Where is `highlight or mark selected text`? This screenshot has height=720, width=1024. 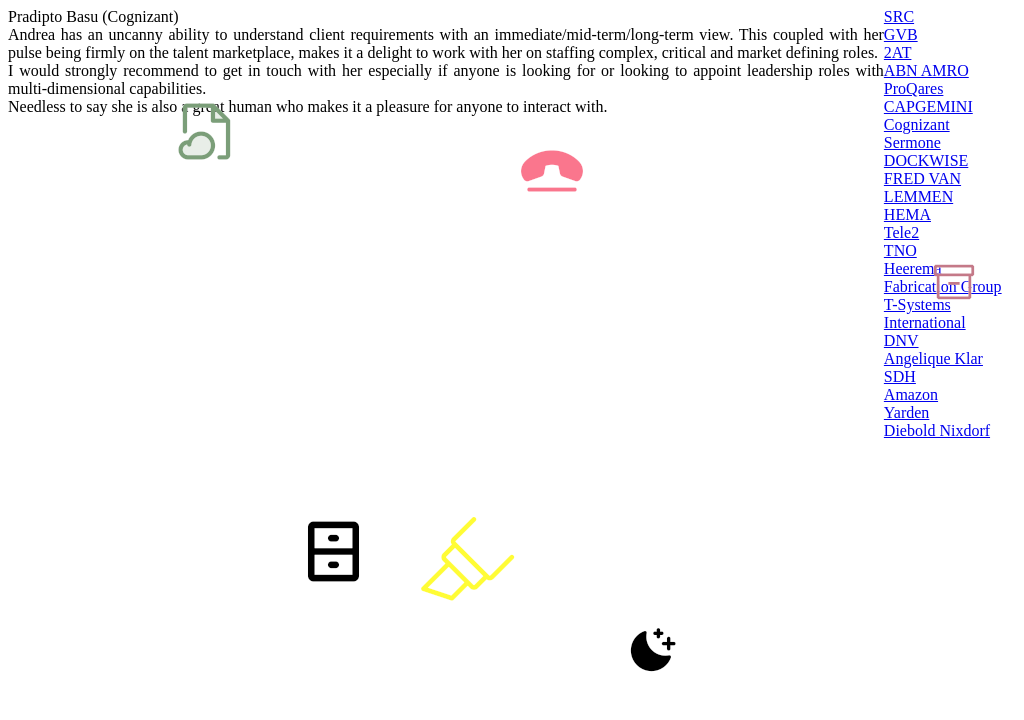
highlight or mark selected text is located at coordinates (464, 563).